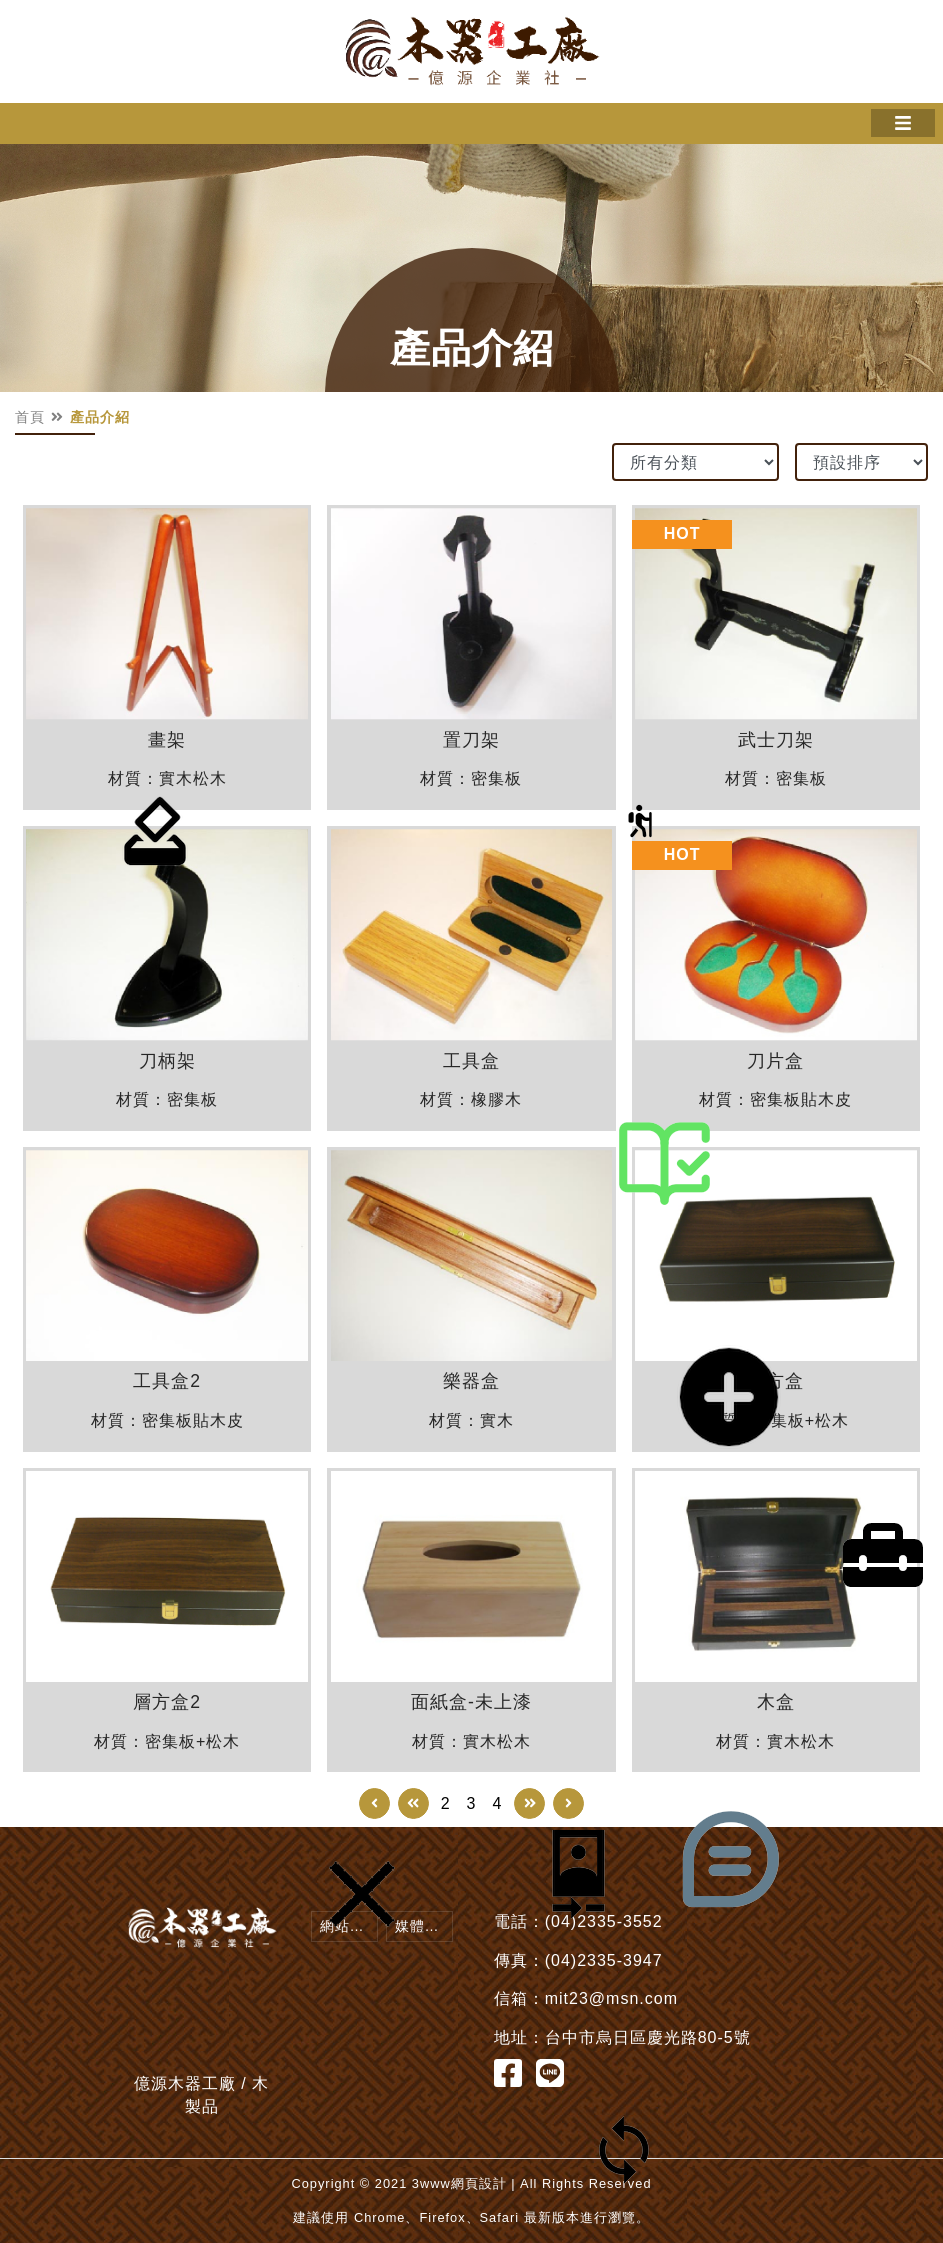 This screenshot has width=943, height=2243. What do you see at coordinates (729, 1861) in the screenshot?
I see `open chat or messaging` at bounding box center [729, 1861].